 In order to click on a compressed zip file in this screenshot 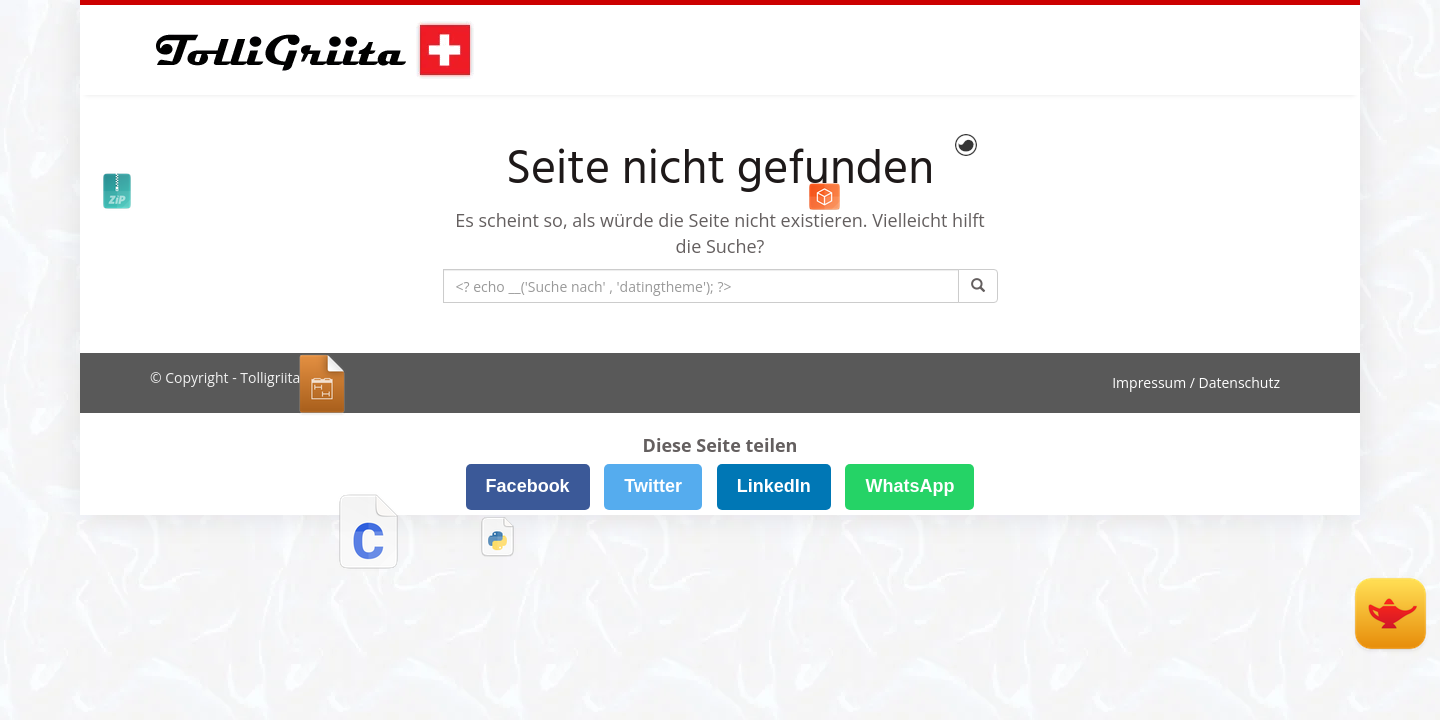, I will do `click(117, 191)`.